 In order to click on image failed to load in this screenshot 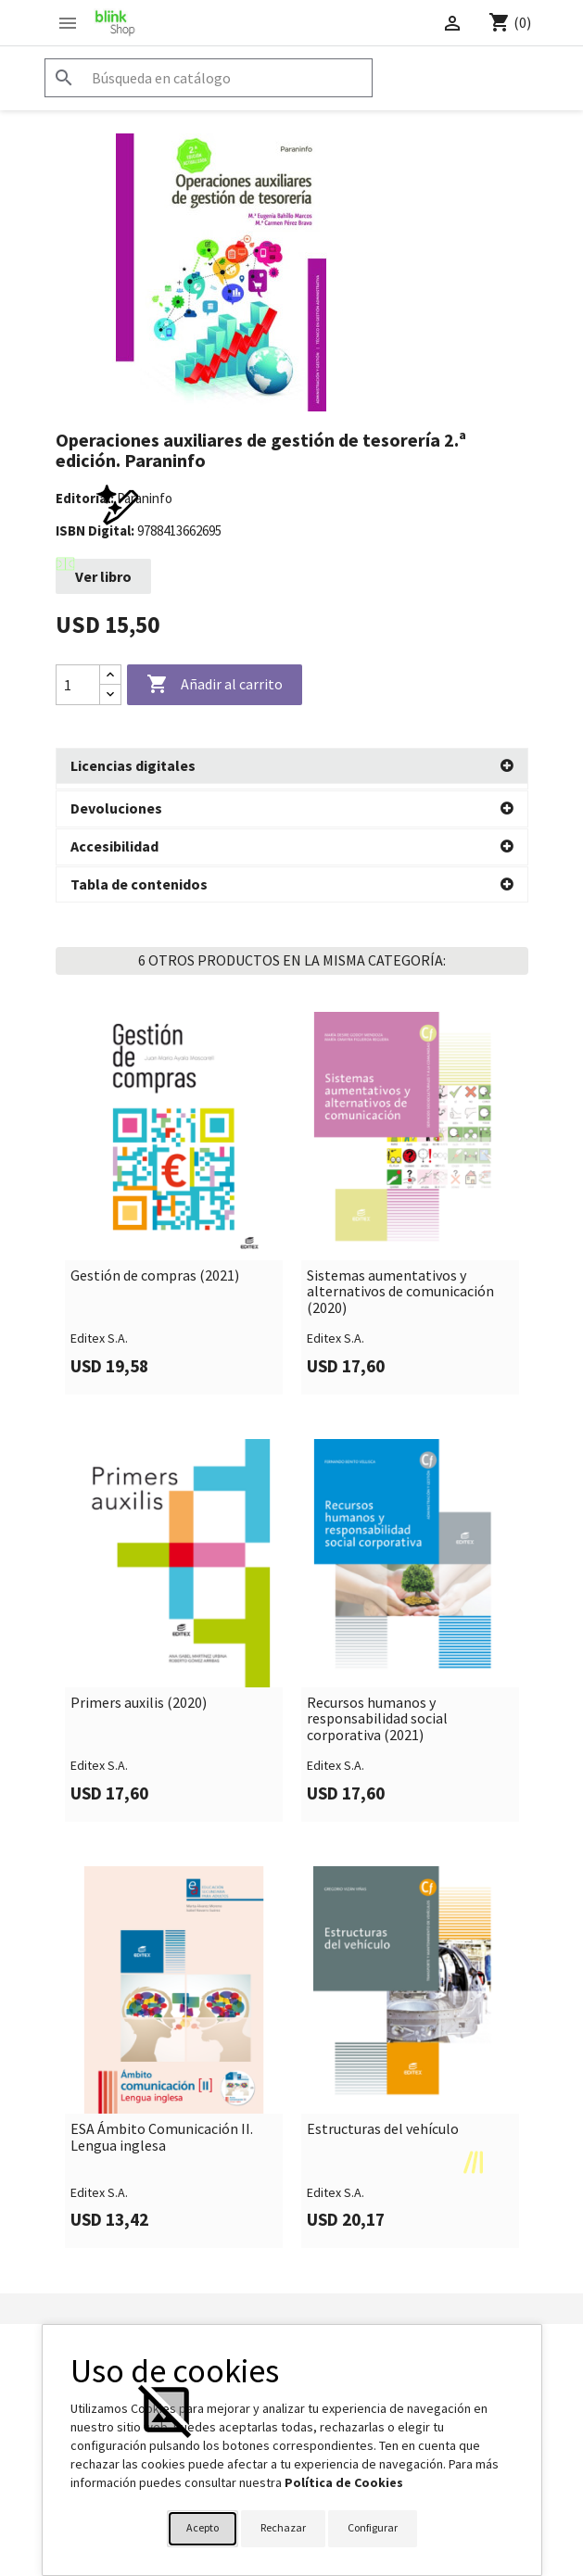, I will do `click(166, 2409)`.